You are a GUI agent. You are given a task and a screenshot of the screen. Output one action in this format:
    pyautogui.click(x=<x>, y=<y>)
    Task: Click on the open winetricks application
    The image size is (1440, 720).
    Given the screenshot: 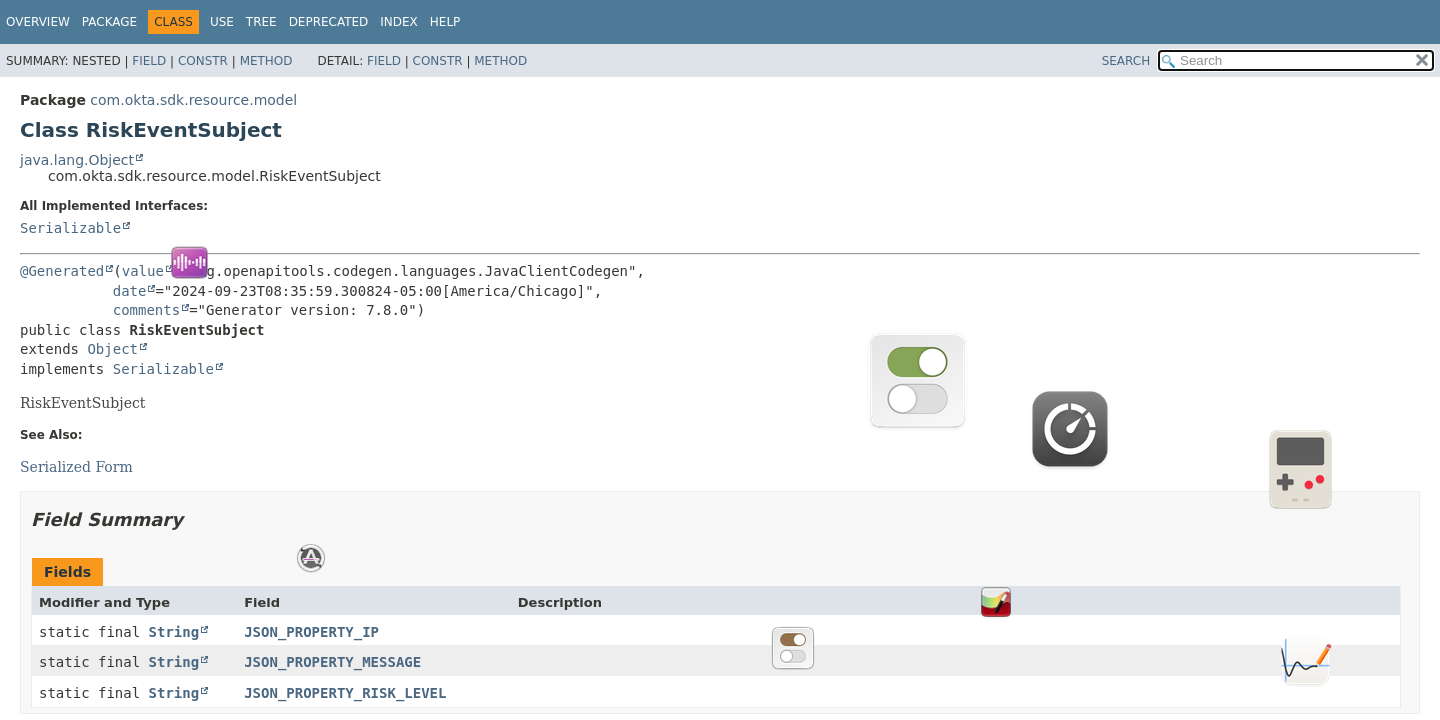 What is the action you would take?
    pyautogui.click(x=996, y=602)
    